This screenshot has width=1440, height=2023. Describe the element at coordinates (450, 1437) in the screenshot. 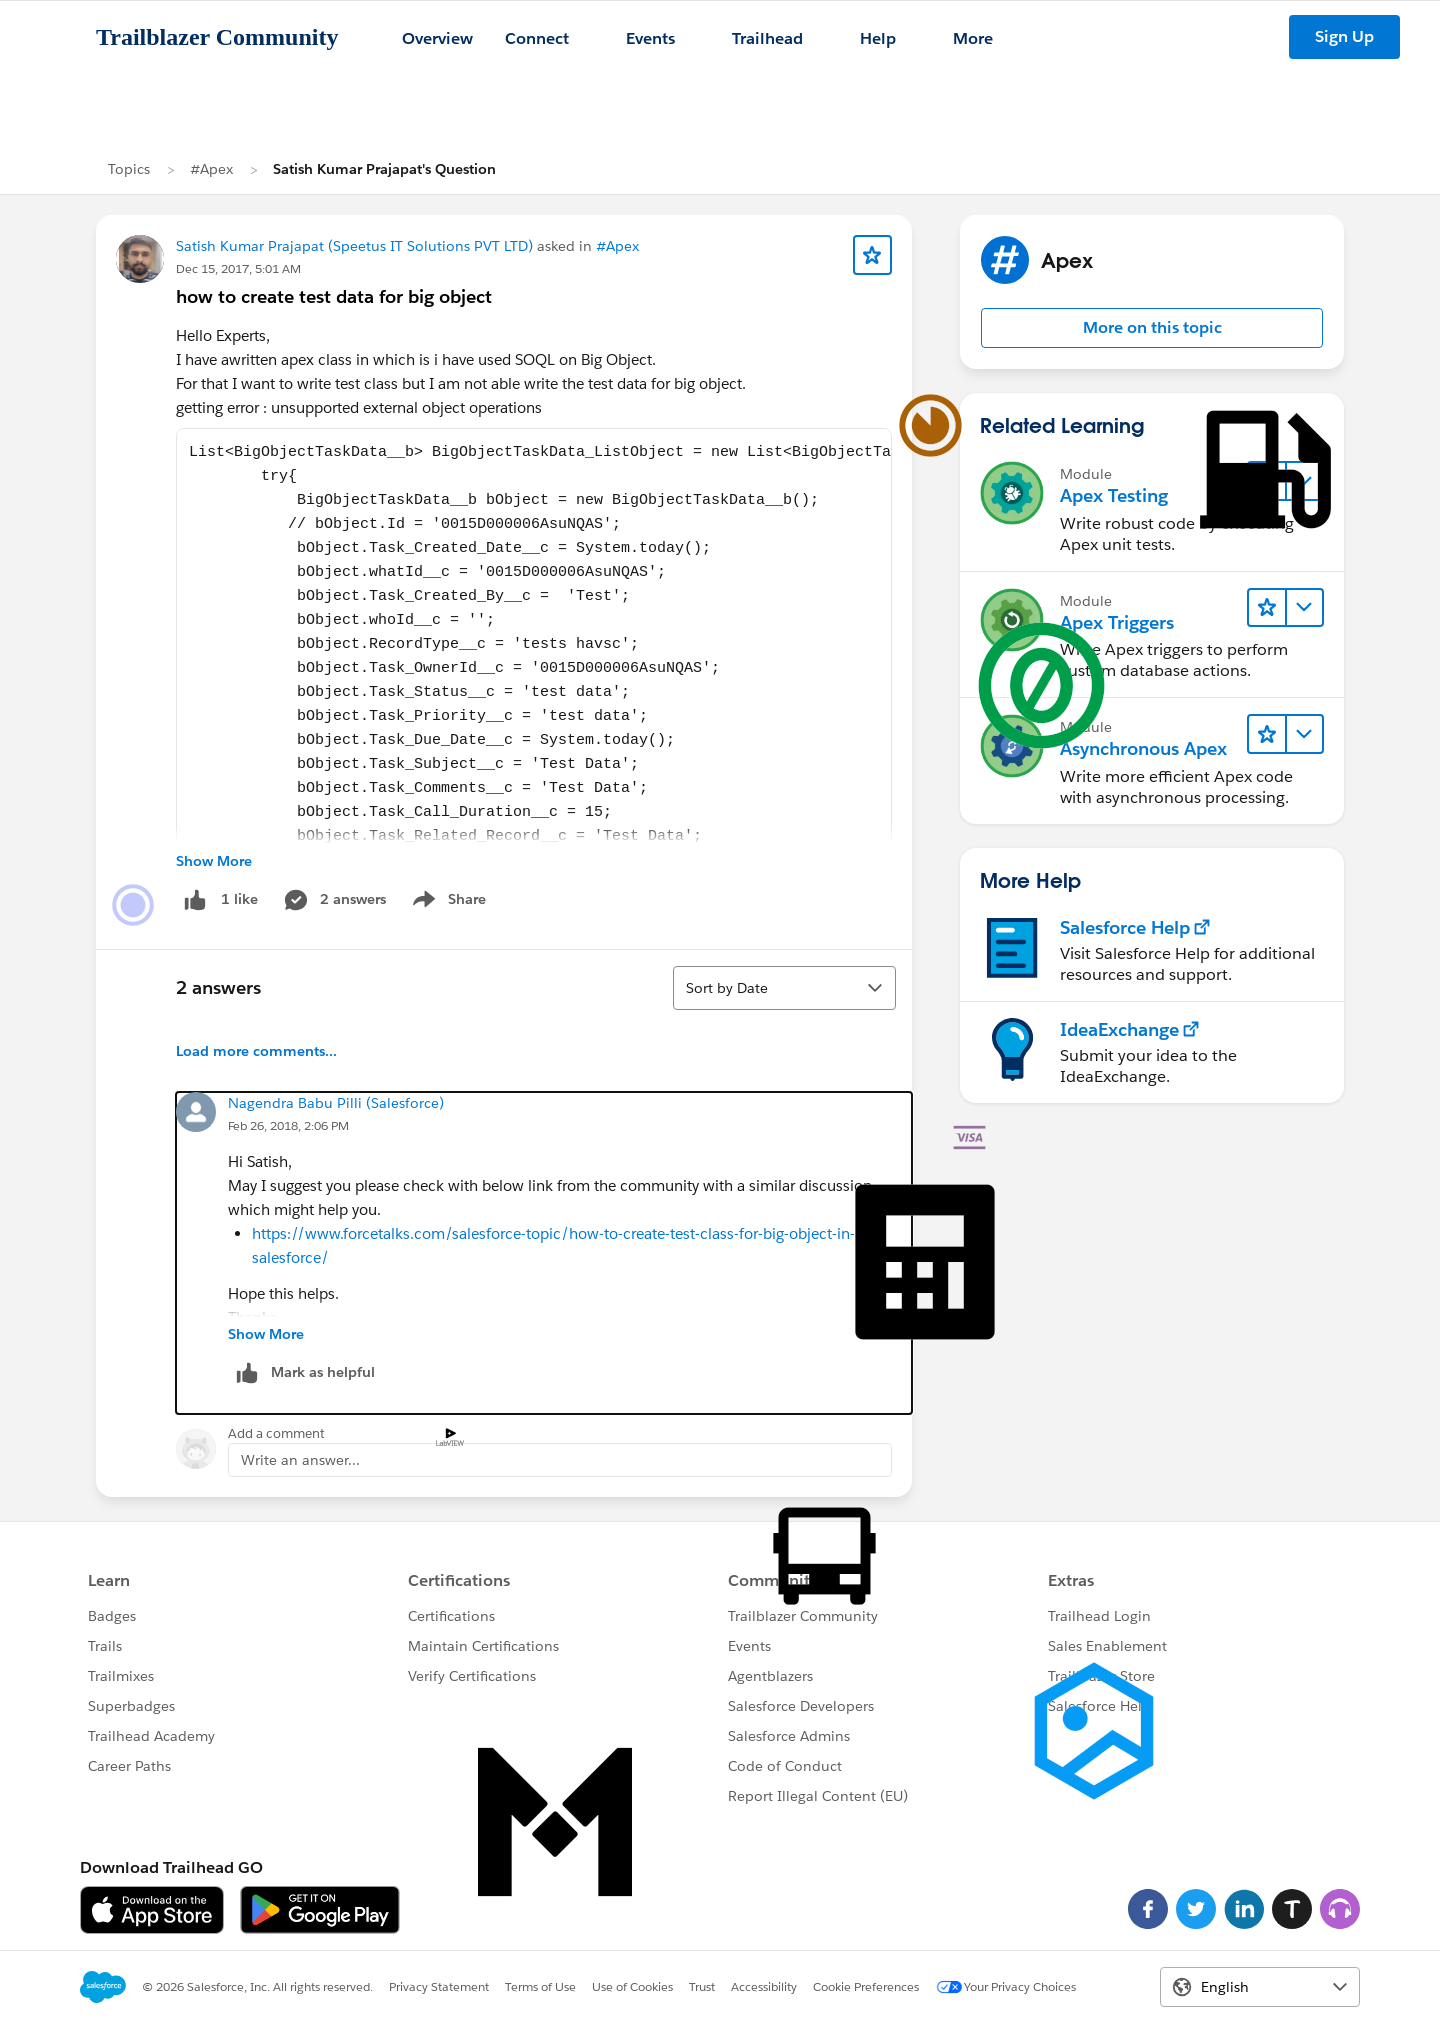

I see `open LabVIEW application` at that location.